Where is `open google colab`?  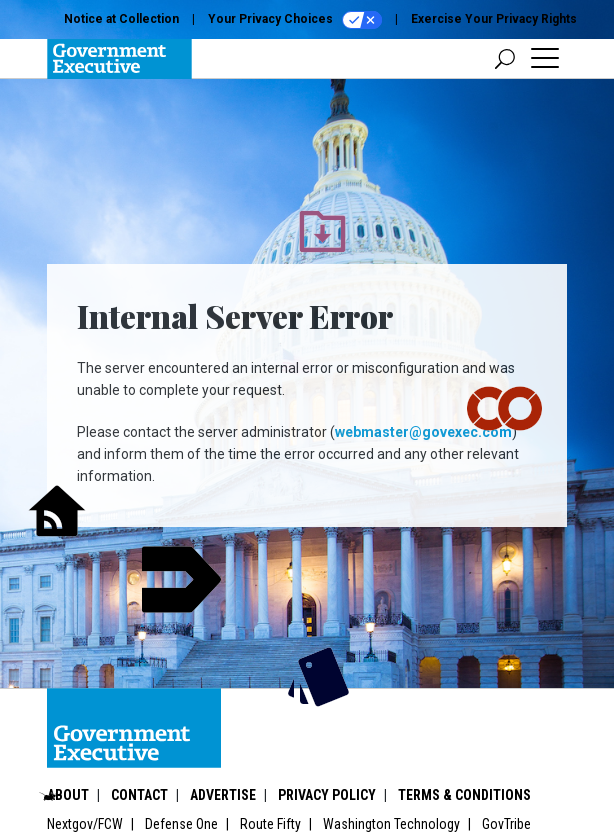
open google colab is located at coordinates (504, 408).